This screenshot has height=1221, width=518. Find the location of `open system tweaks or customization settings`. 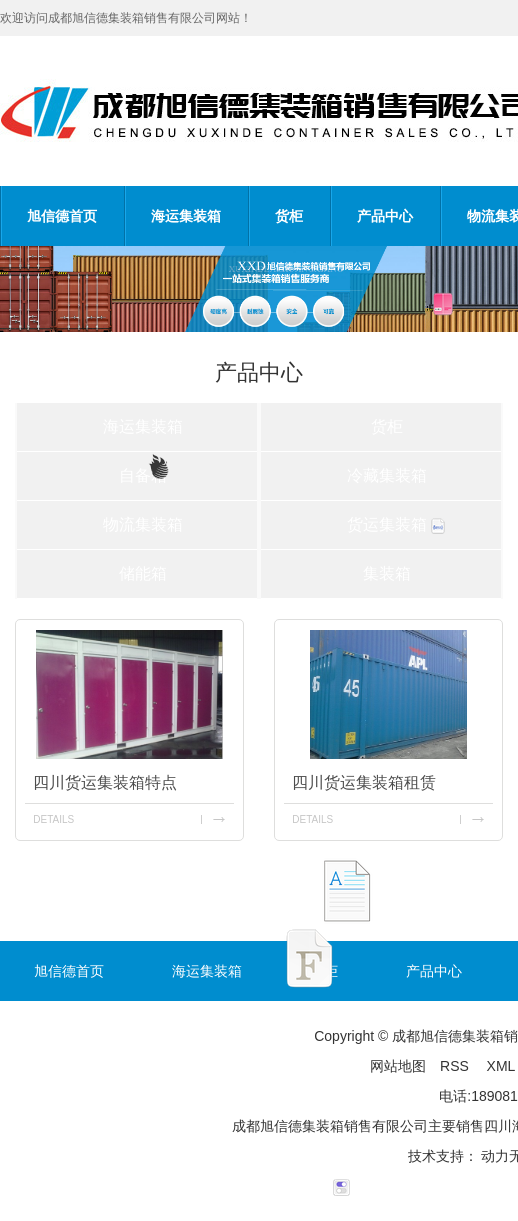

open system tweaks or customization settings is located at coordinates (341, 1187).